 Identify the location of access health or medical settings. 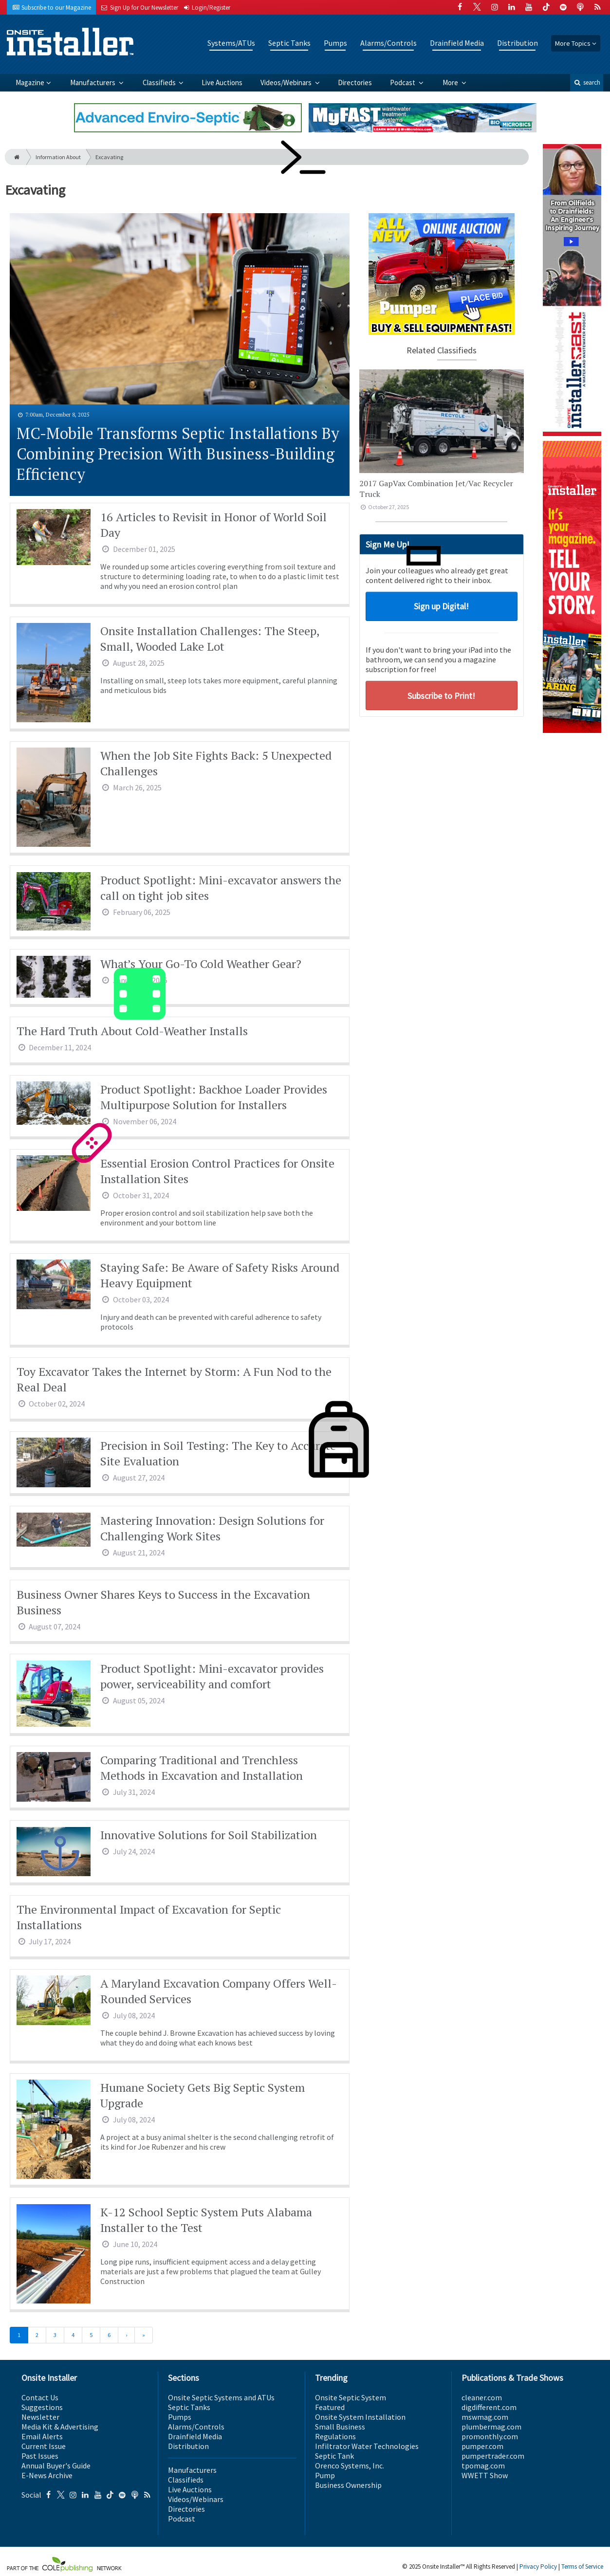
(92, 1143).